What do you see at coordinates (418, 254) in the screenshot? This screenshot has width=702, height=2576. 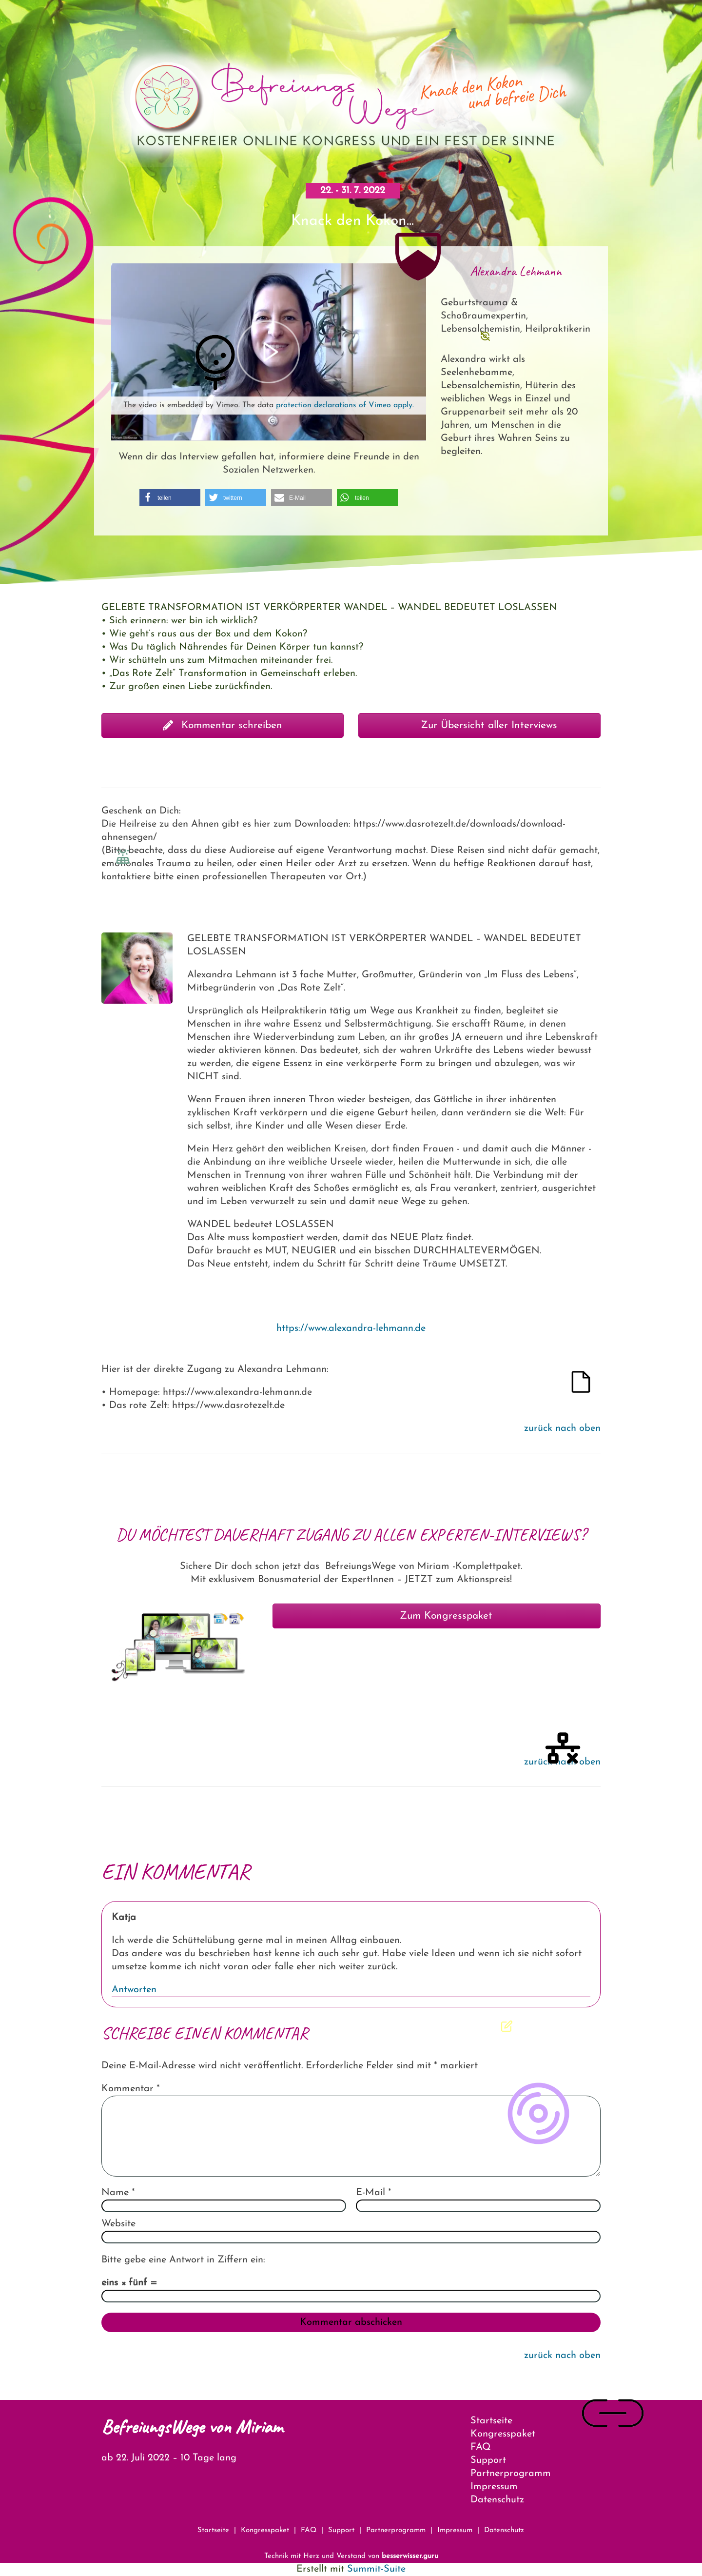 I see `access security or protection settings` at bounding box center [418, 254].